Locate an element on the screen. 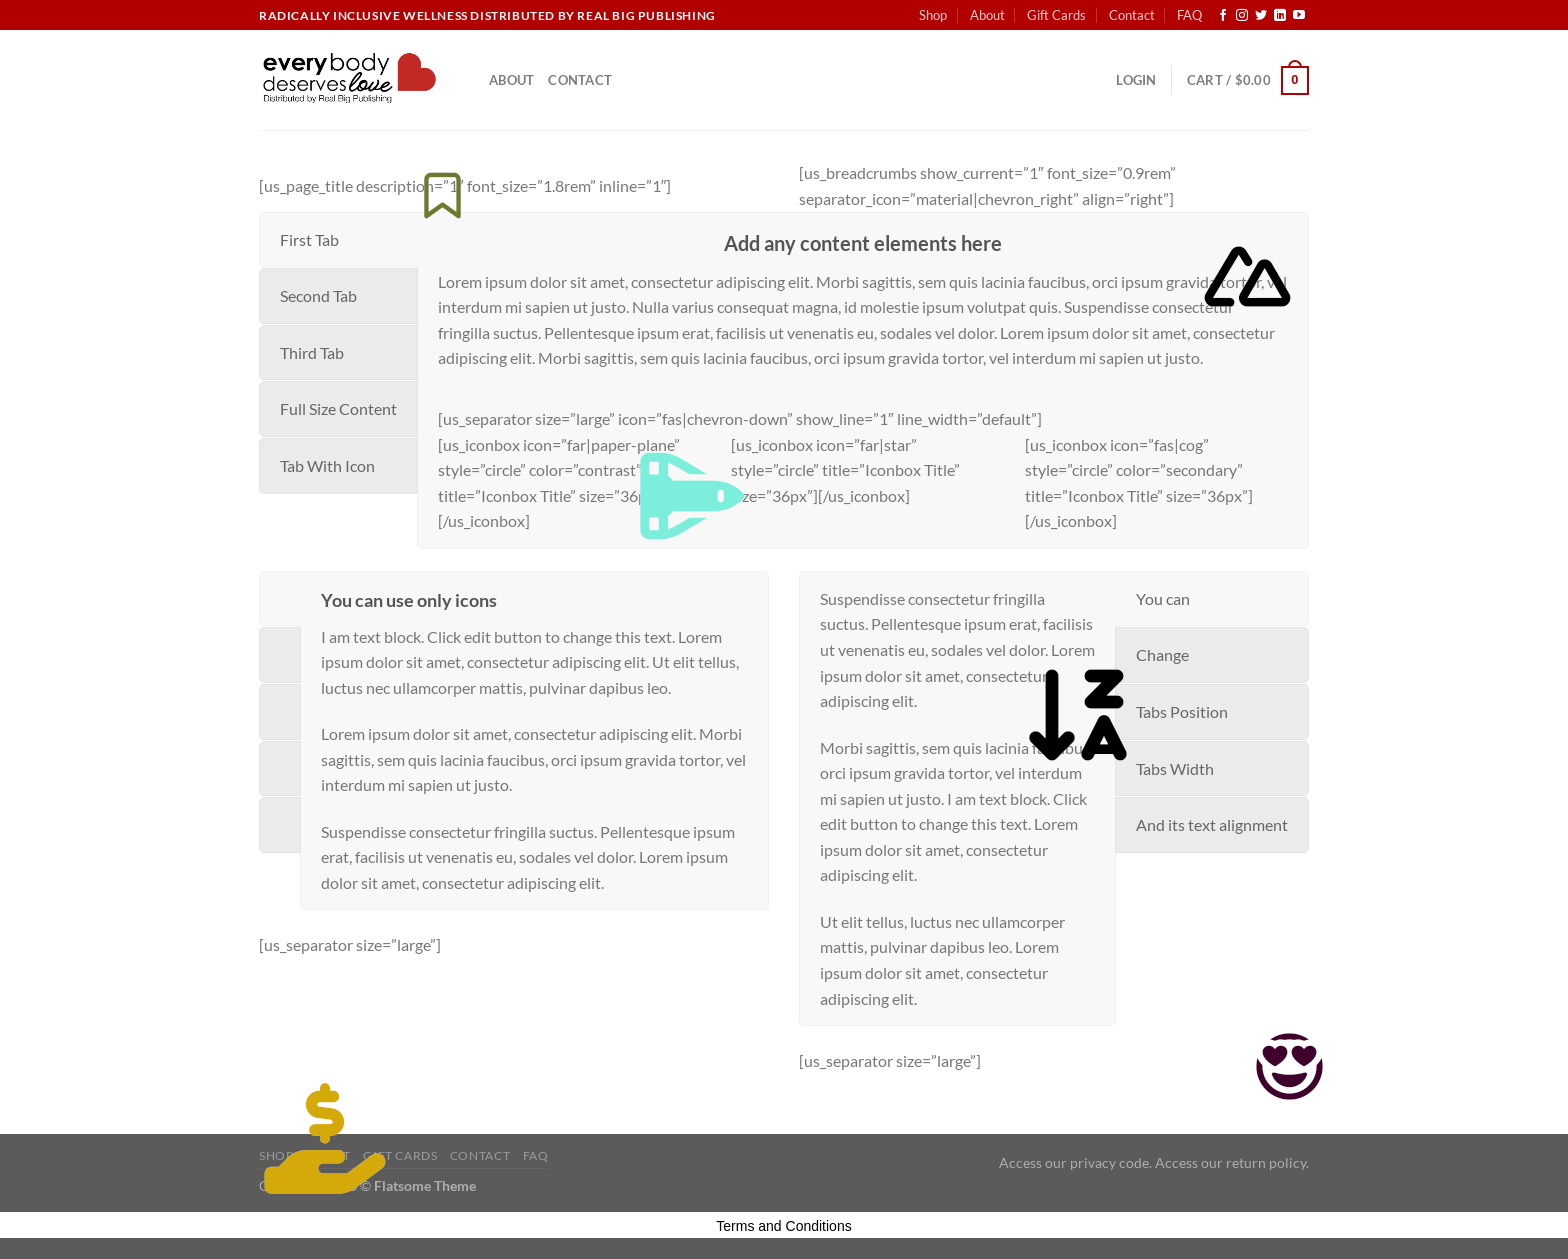 This screenshot has height=1259, width=1568. react with love or adoration is located at coordinates (1289, 1066).